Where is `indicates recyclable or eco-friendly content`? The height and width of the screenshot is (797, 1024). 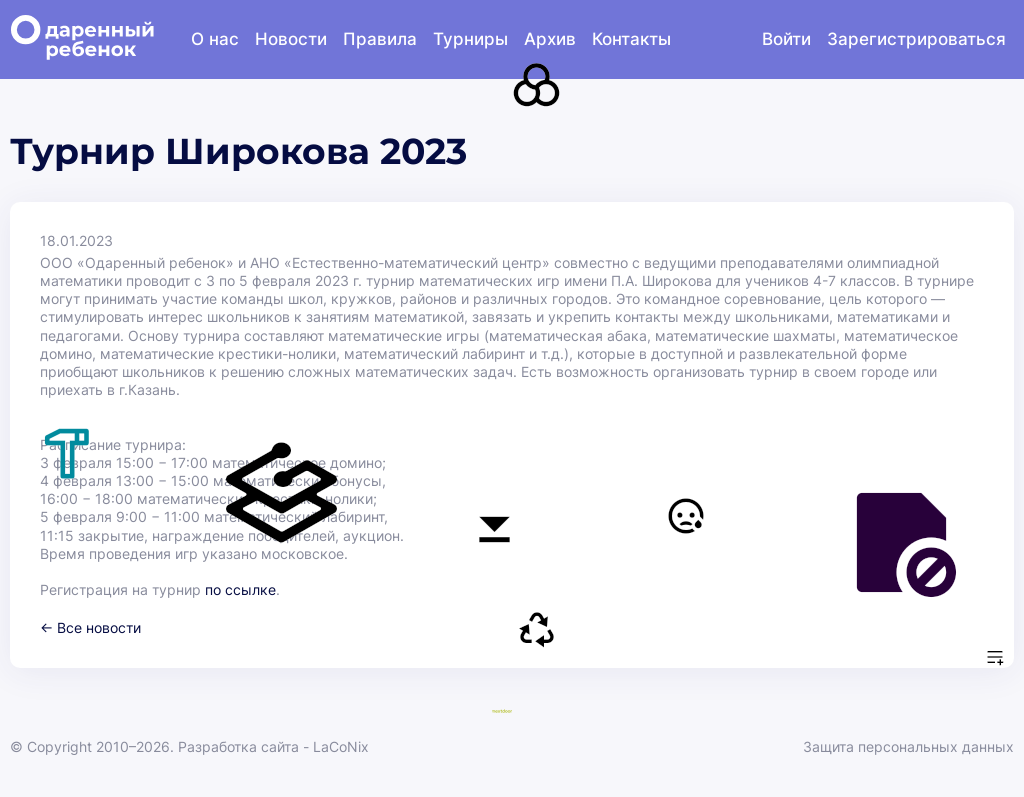
indicates recyclable or eco-friendly content is located at coordinates (537, 629).